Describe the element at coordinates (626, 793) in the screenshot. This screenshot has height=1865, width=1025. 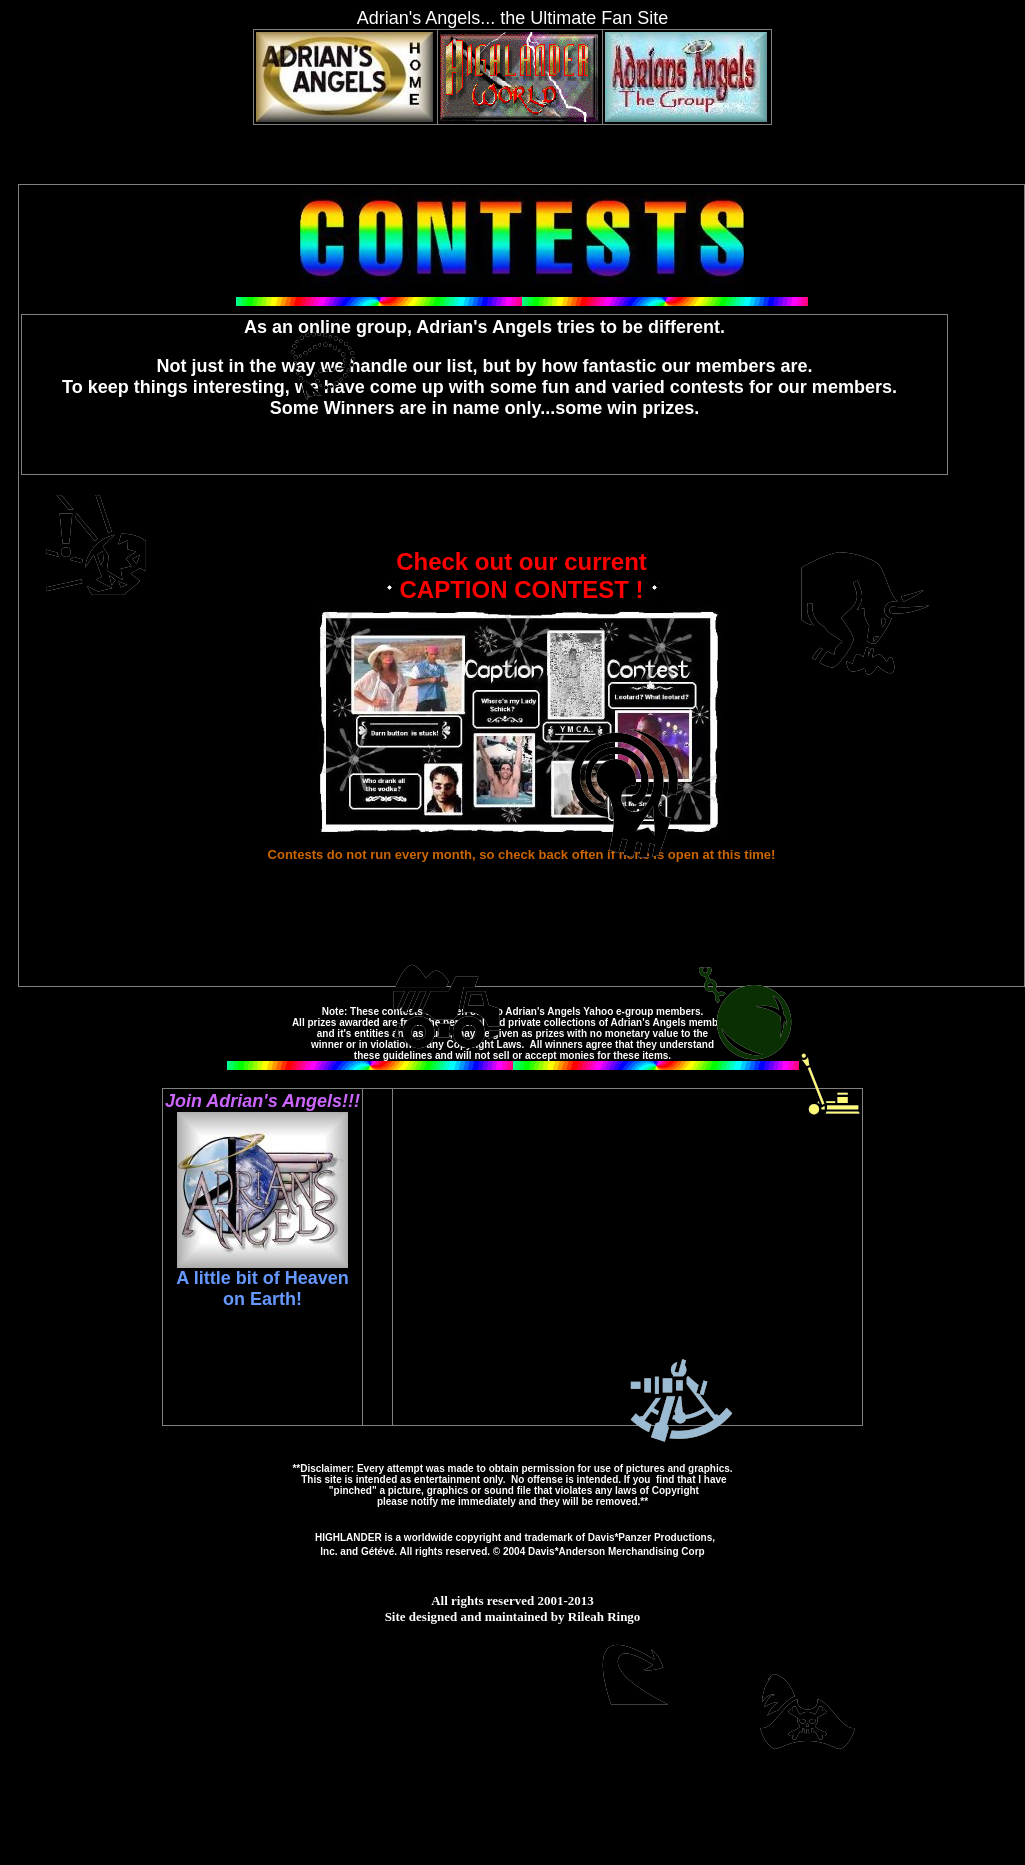
I see `indicates a mind-altering or confusion status effect` at that location.